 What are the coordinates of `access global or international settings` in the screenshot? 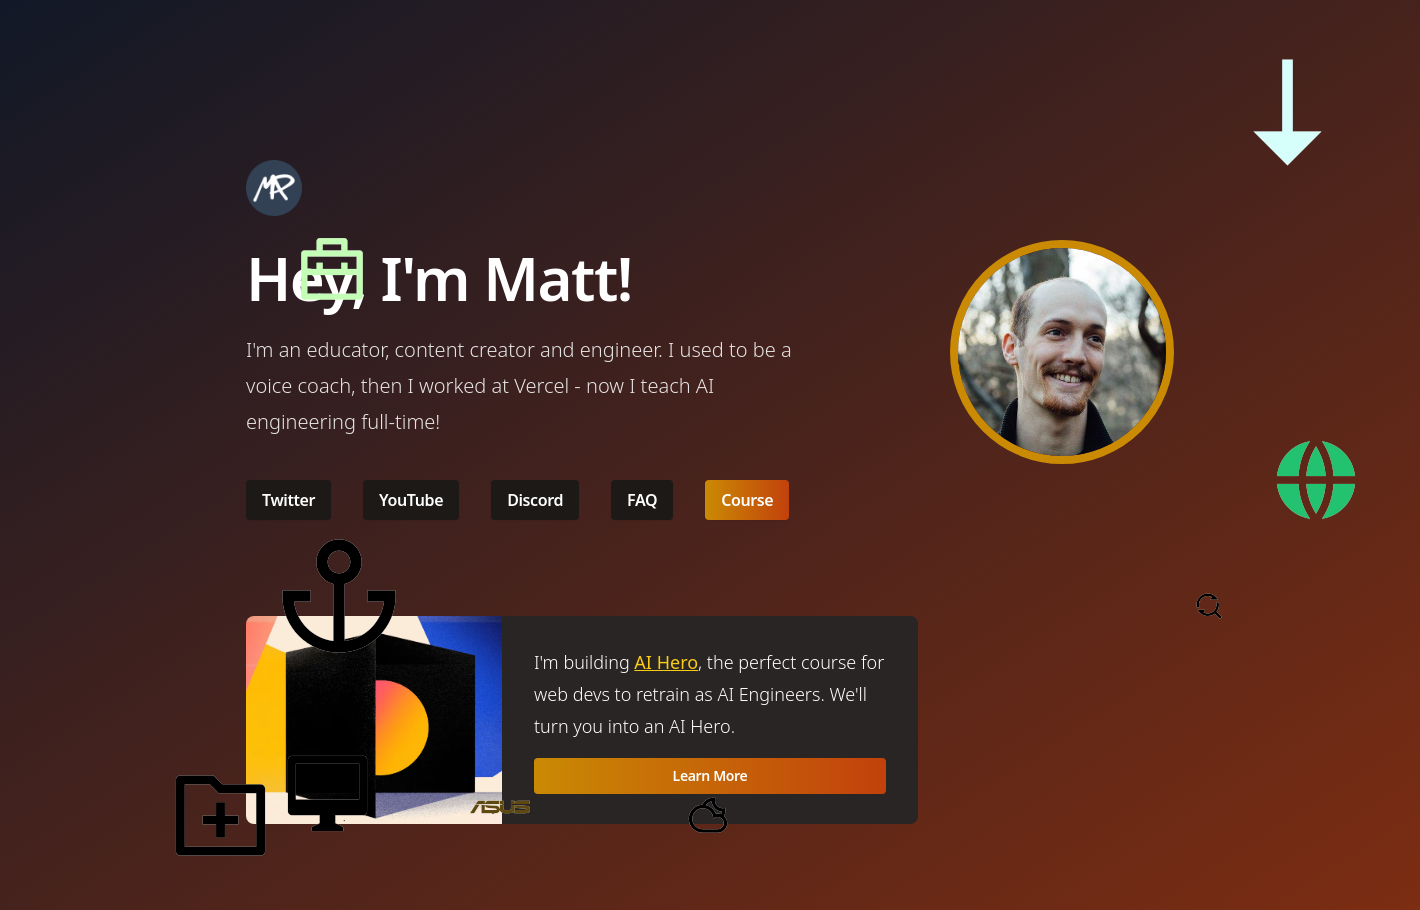 It's located at (1316, 480).